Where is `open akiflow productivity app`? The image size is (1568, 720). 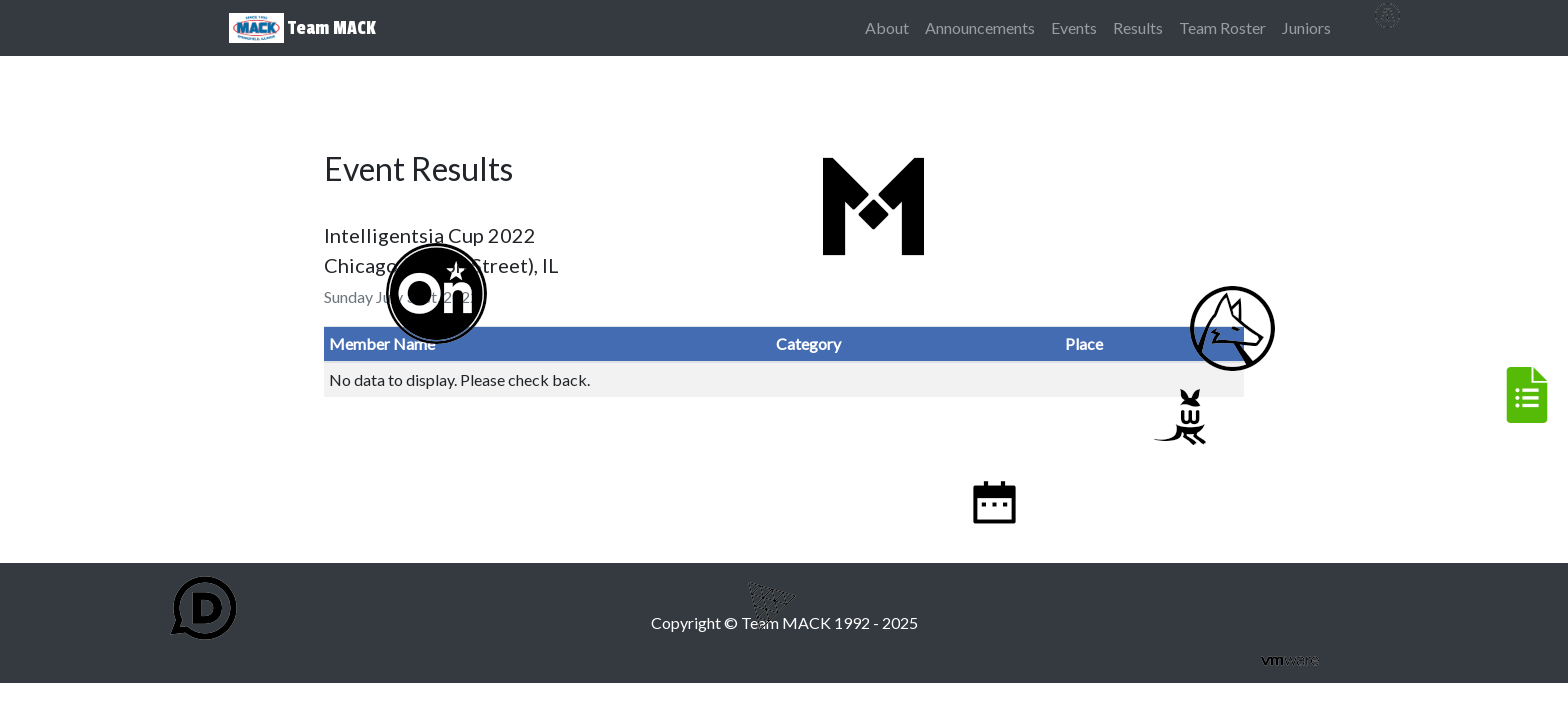 open akiflow productivity app is located at coordinates (1387, 15).